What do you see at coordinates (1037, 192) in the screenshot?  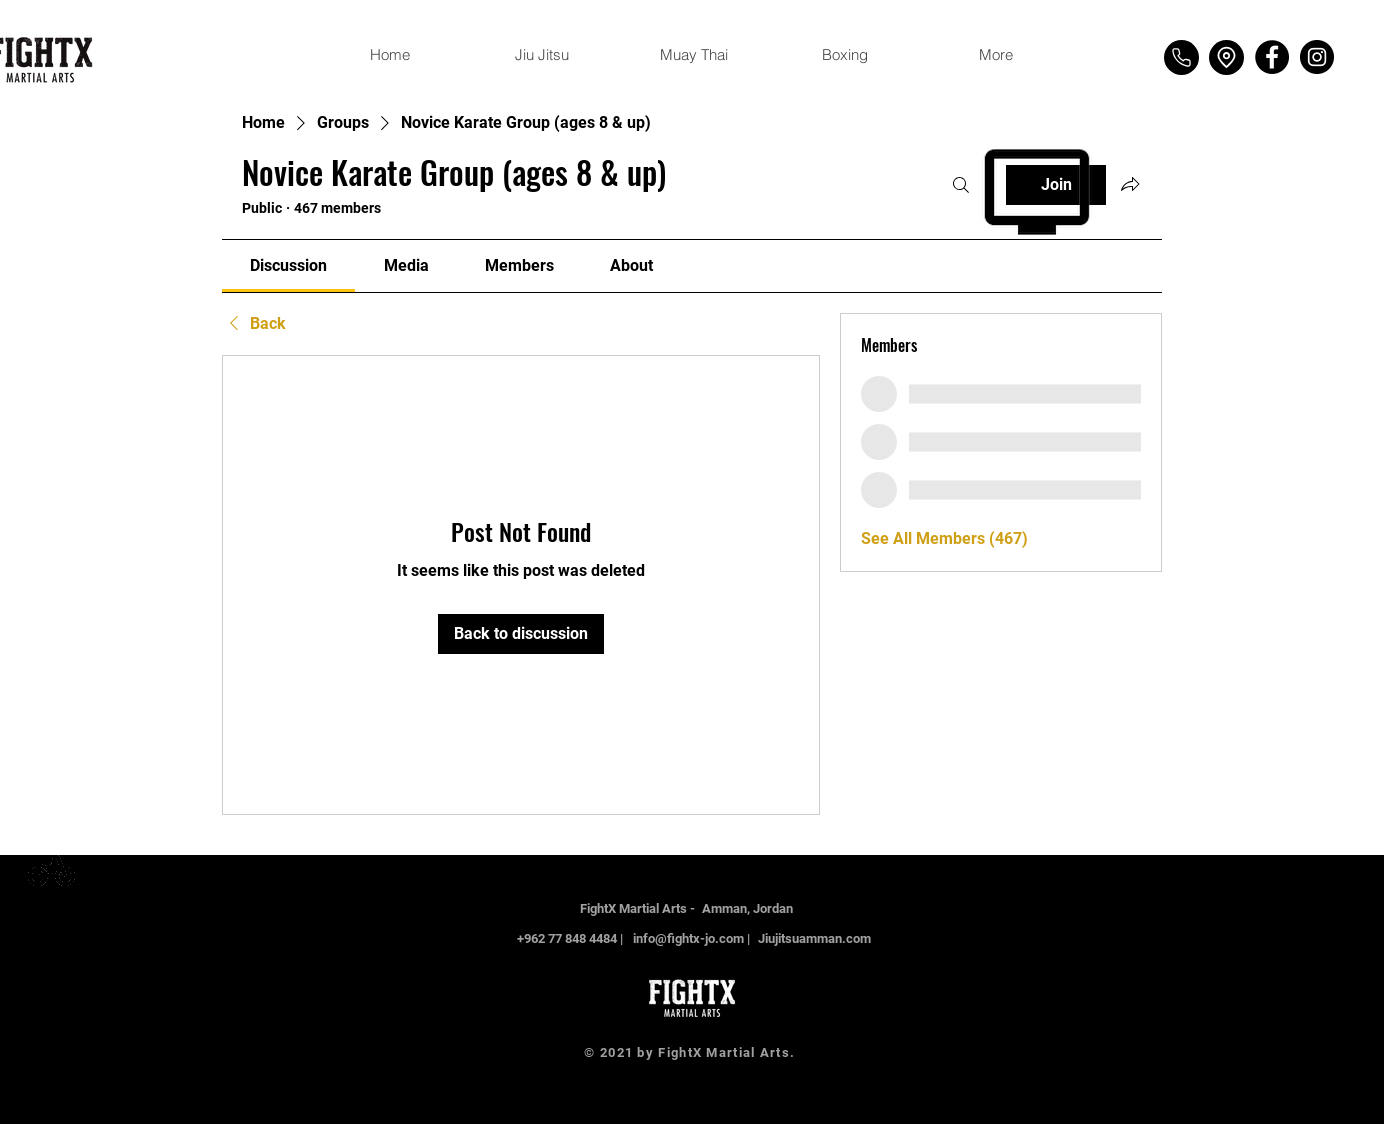 I see `access personal video or media content` at bounding box center [1037, 192].